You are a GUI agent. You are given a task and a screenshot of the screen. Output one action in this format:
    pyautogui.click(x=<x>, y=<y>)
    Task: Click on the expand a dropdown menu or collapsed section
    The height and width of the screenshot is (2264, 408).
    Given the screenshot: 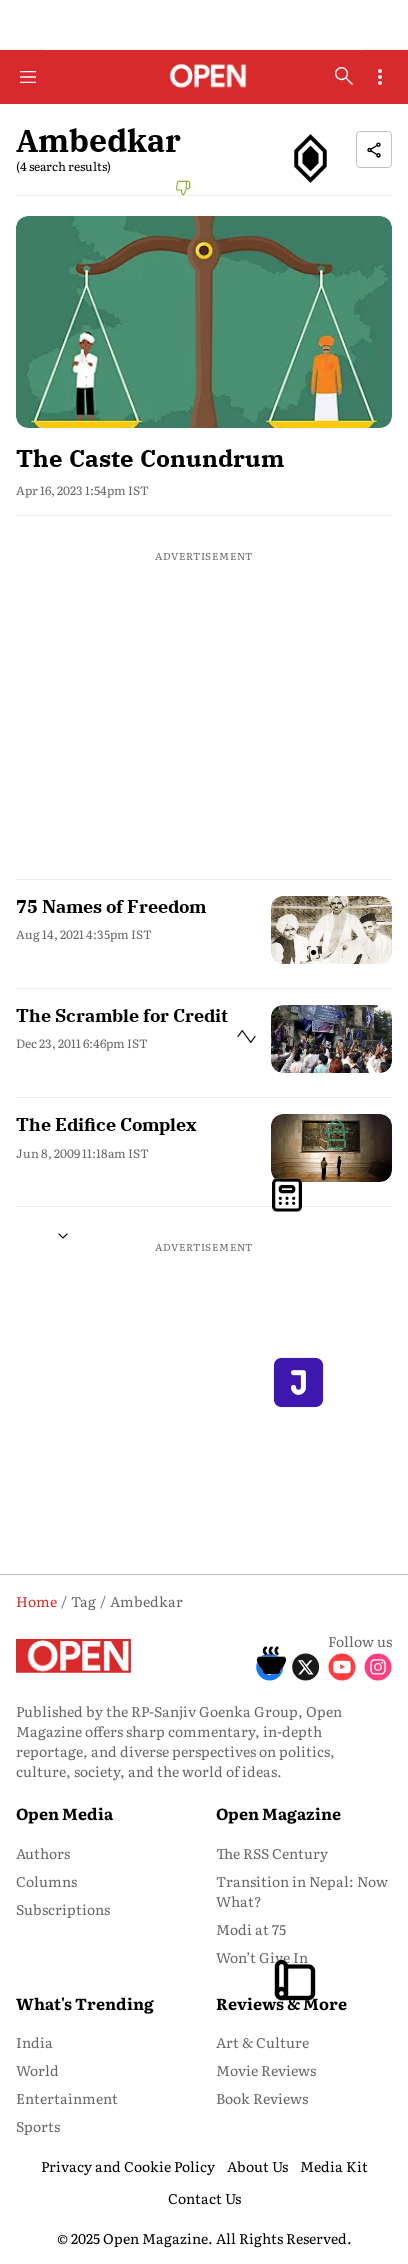 What is the action you would take?
    pyautogui.click(x=63, y=1236)
    